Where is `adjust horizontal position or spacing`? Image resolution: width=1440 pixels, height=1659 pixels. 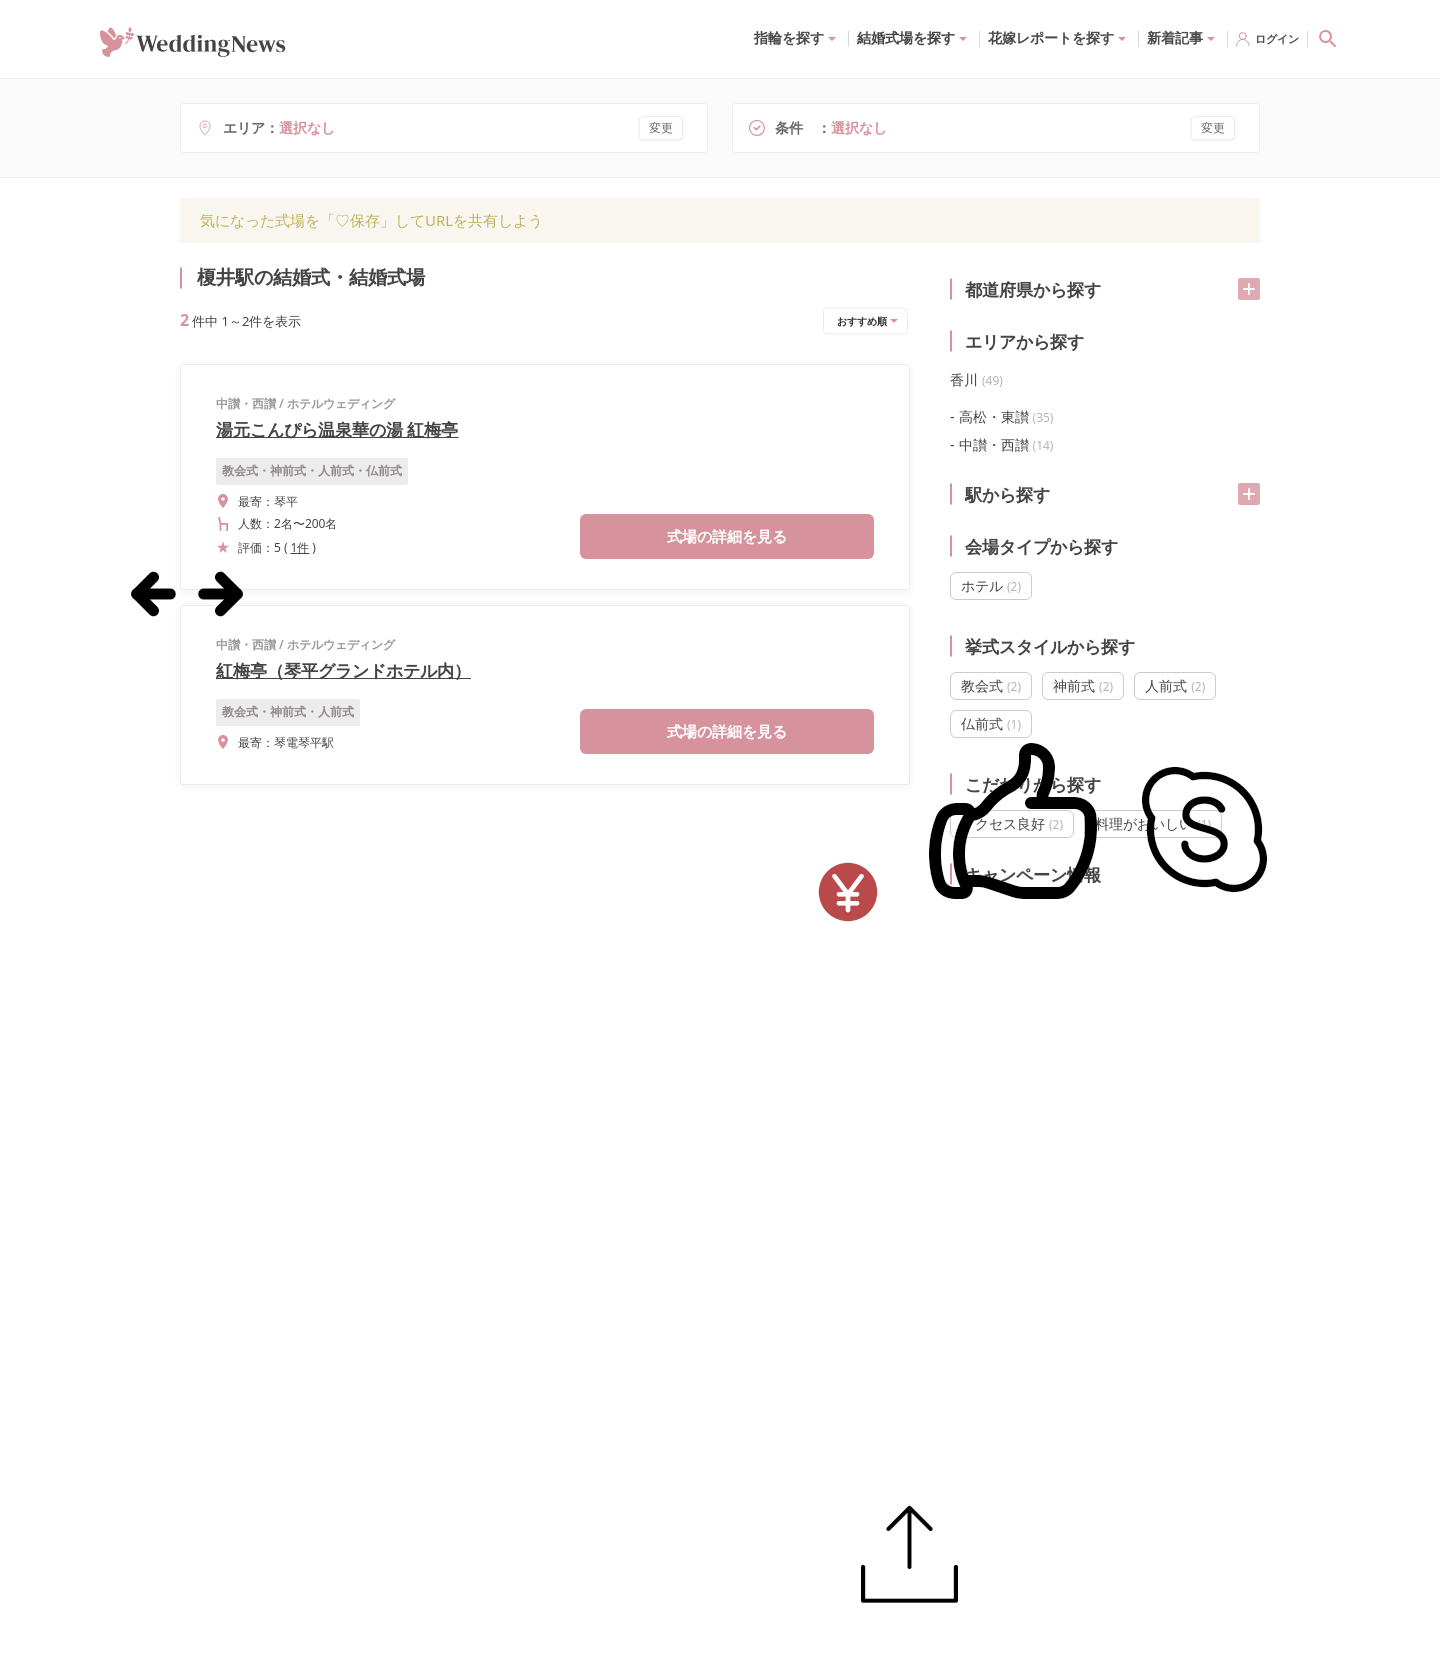 adjust horizontal position or spacing is located at coordinates (187, 594).